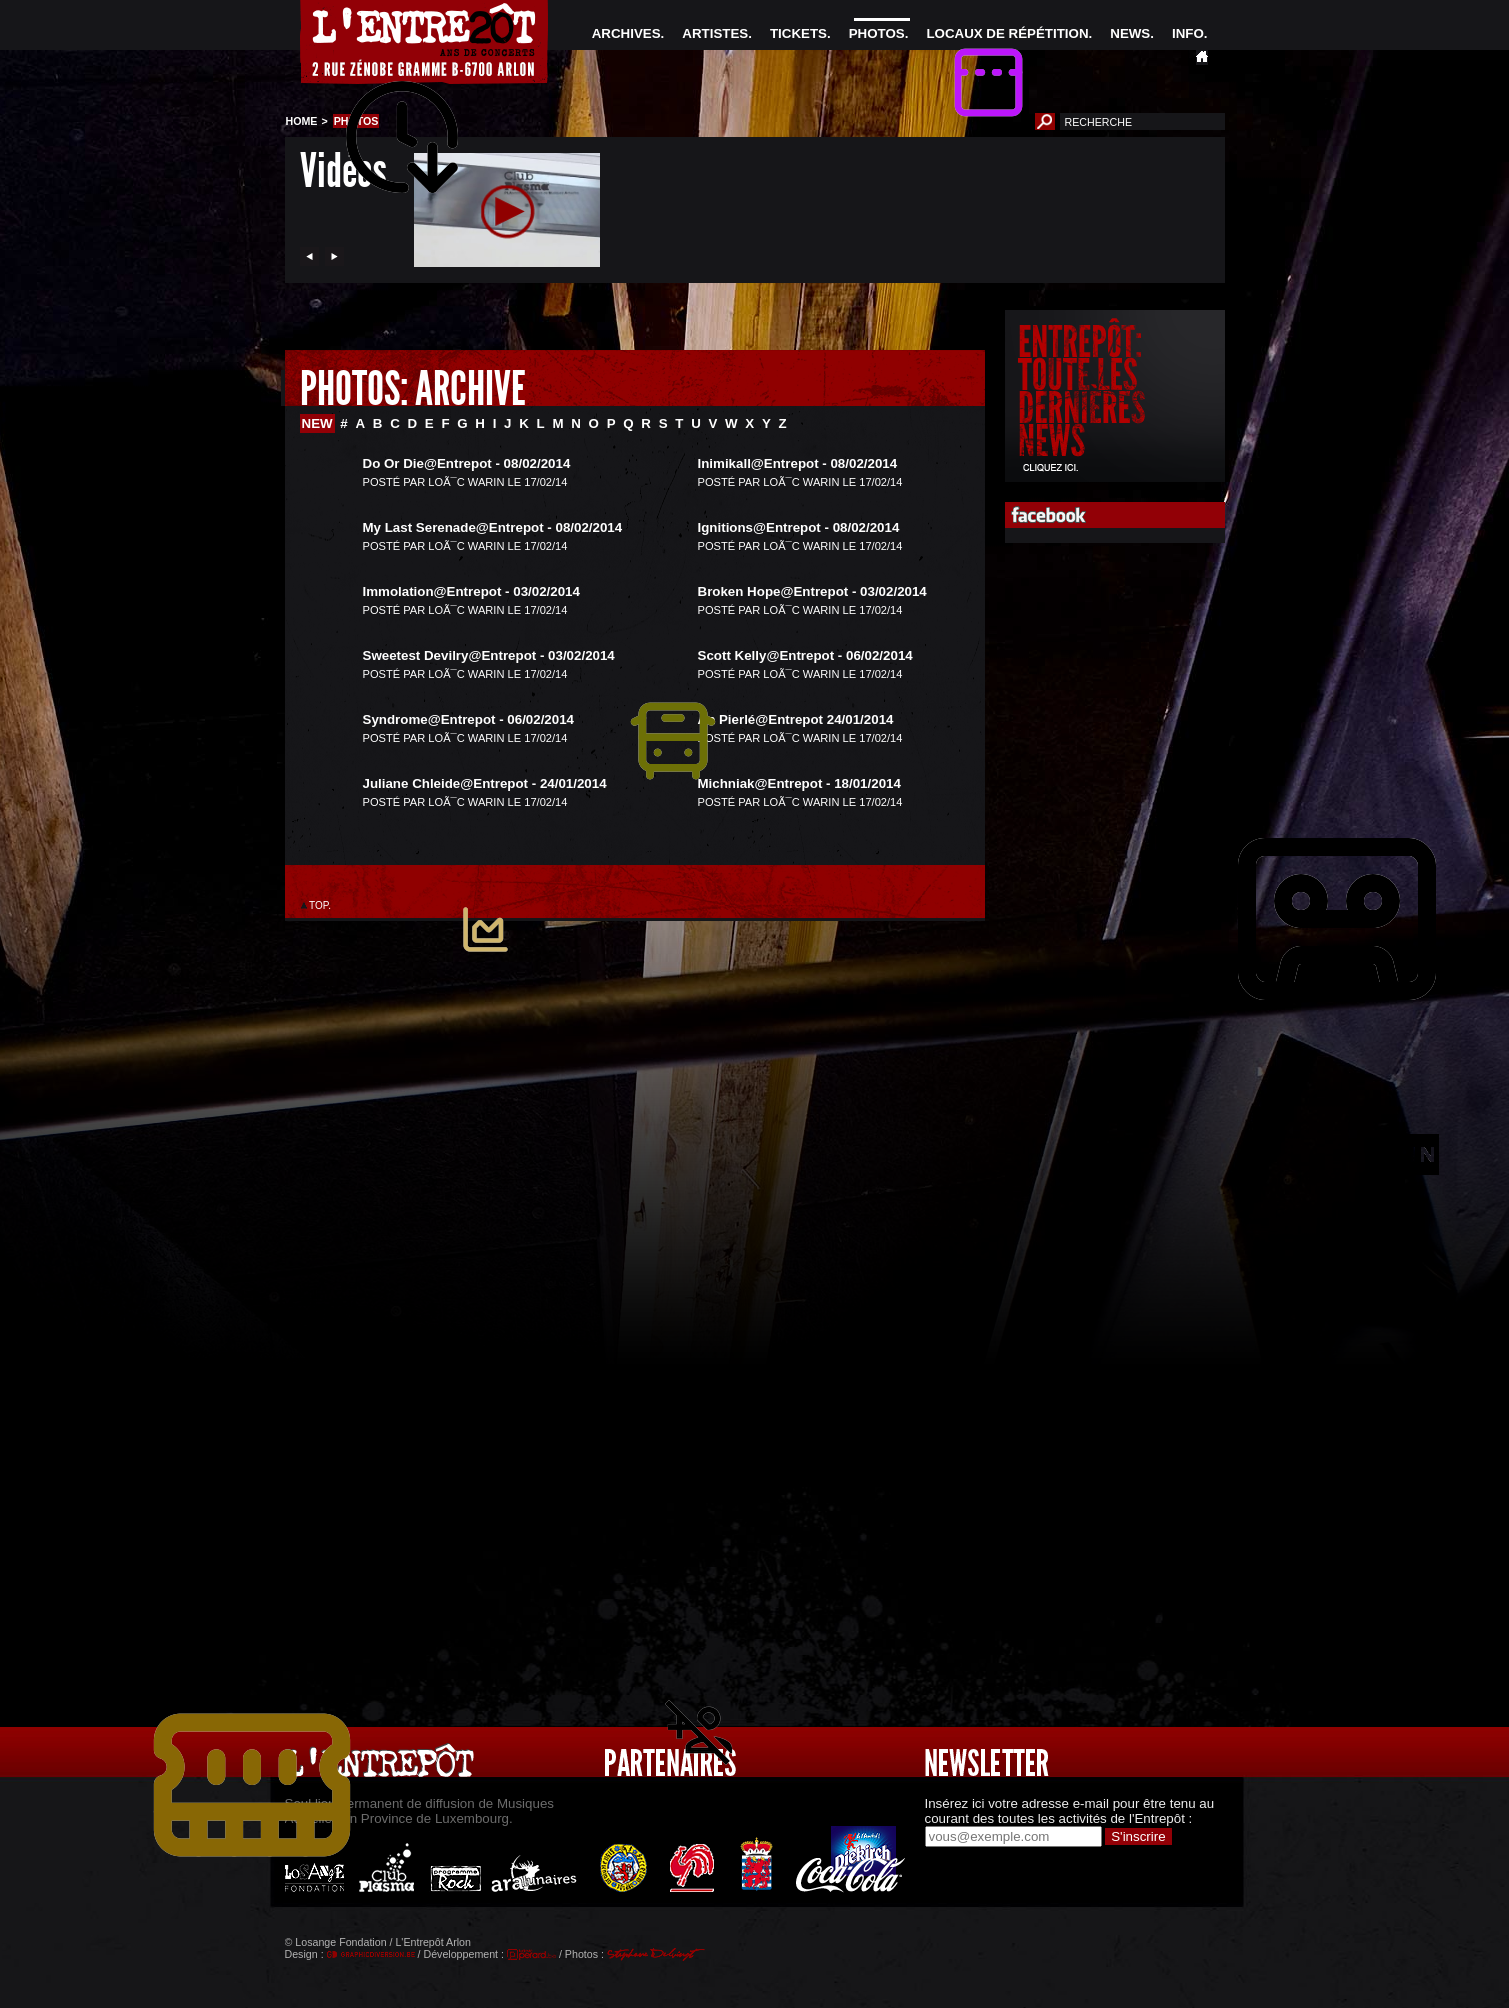  What do you see at coordinates (252, 1785) in the screenshot?
I see `access storage or memory settings` at bounding box center [252, 1785].